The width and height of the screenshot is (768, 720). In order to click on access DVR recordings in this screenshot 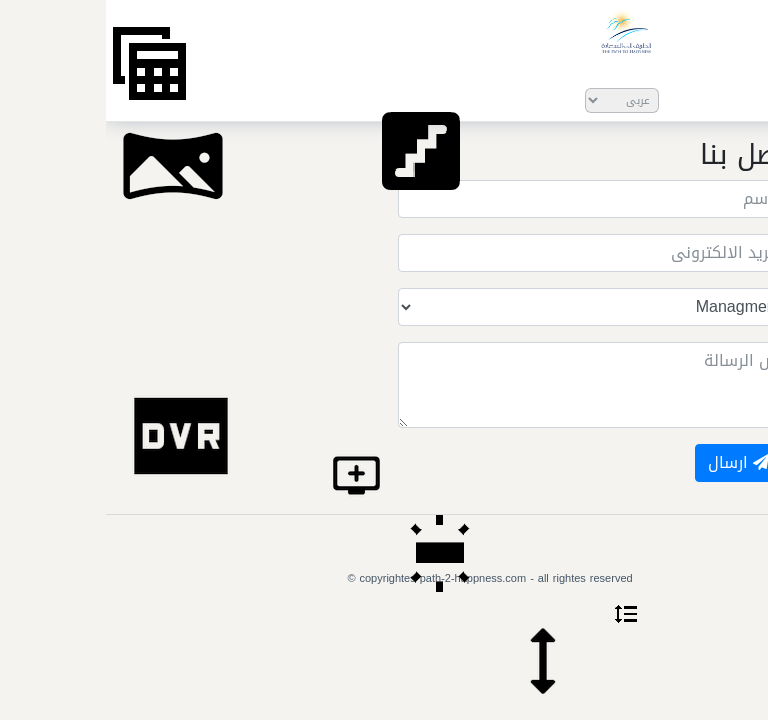, I will do `click(181, 436)`.